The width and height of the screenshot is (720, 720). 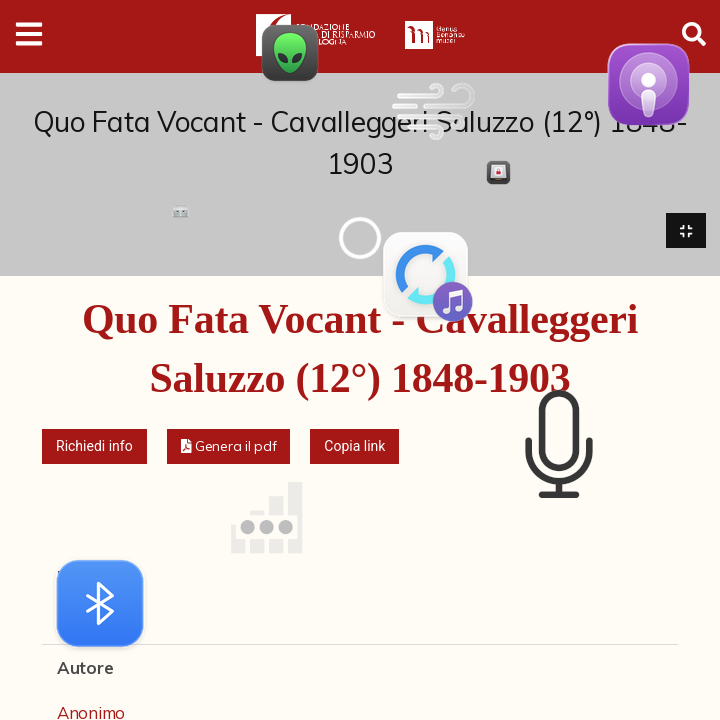 I want to click on convert audio or video files to different formats, so click(x=425, y=274).